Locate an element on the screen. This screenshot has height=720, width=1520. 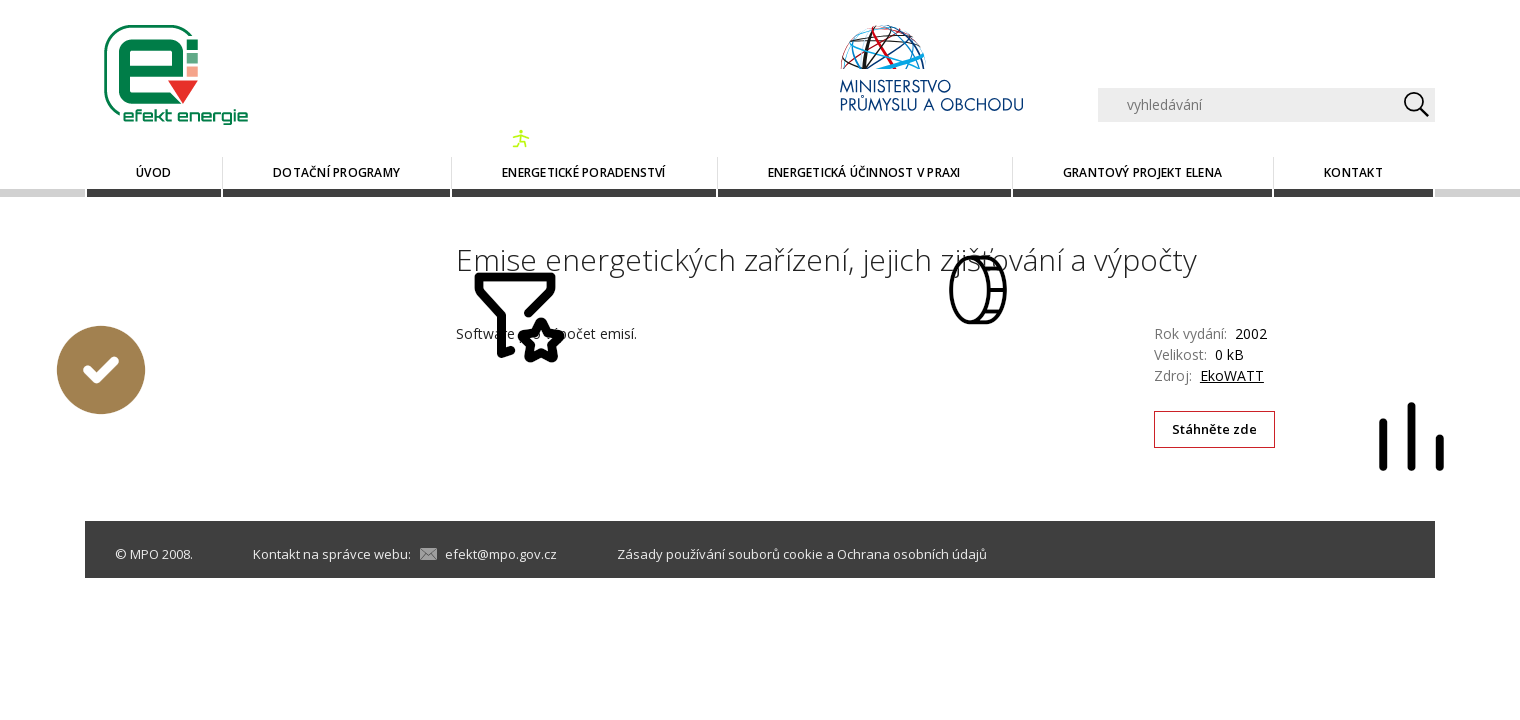
access yoga or stretching exercises is located at coordinates (521, 139).